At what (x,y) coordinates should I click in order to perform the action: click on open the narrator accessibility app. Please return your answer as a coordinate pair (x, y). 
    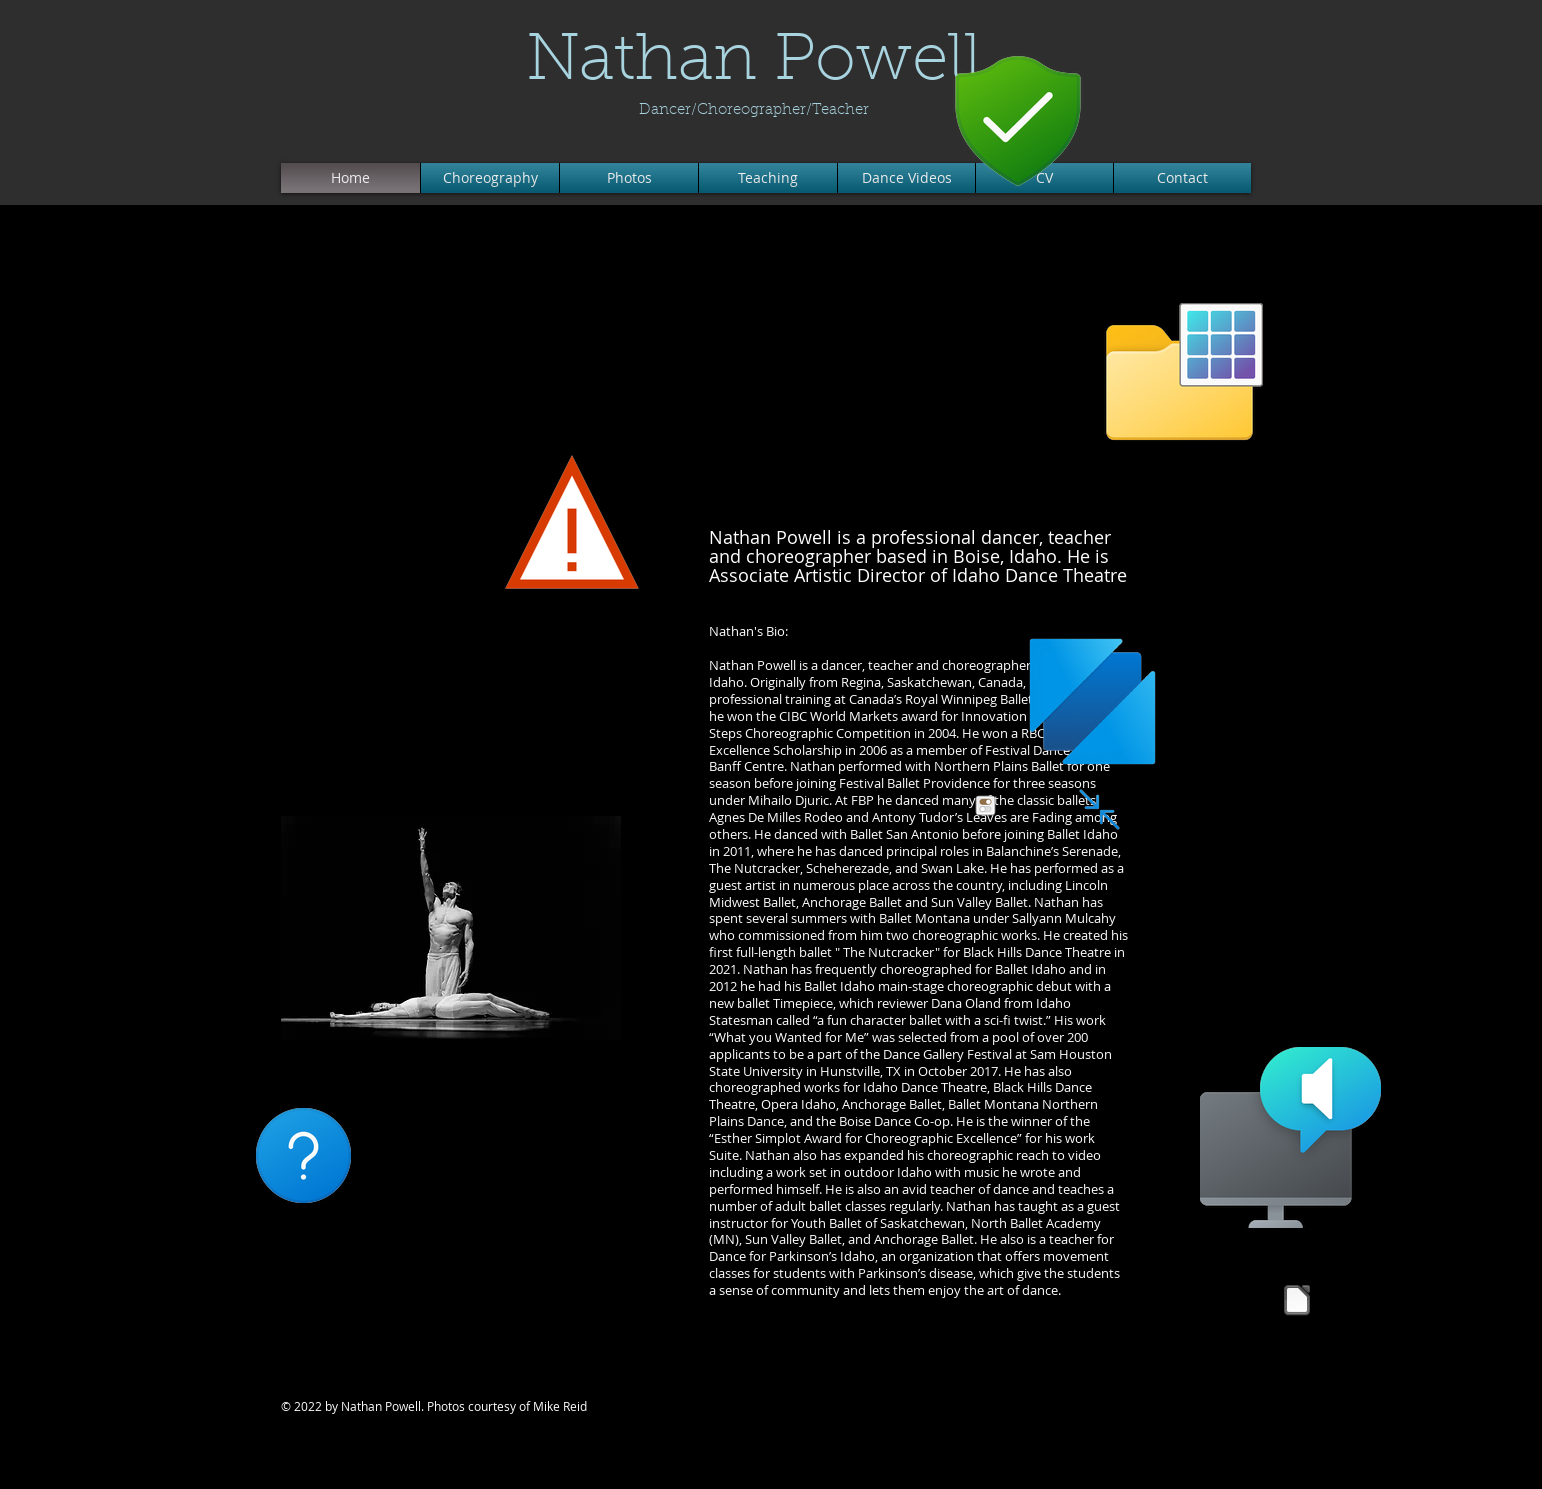
    Looking at the image, I should click on (1290, 1137).